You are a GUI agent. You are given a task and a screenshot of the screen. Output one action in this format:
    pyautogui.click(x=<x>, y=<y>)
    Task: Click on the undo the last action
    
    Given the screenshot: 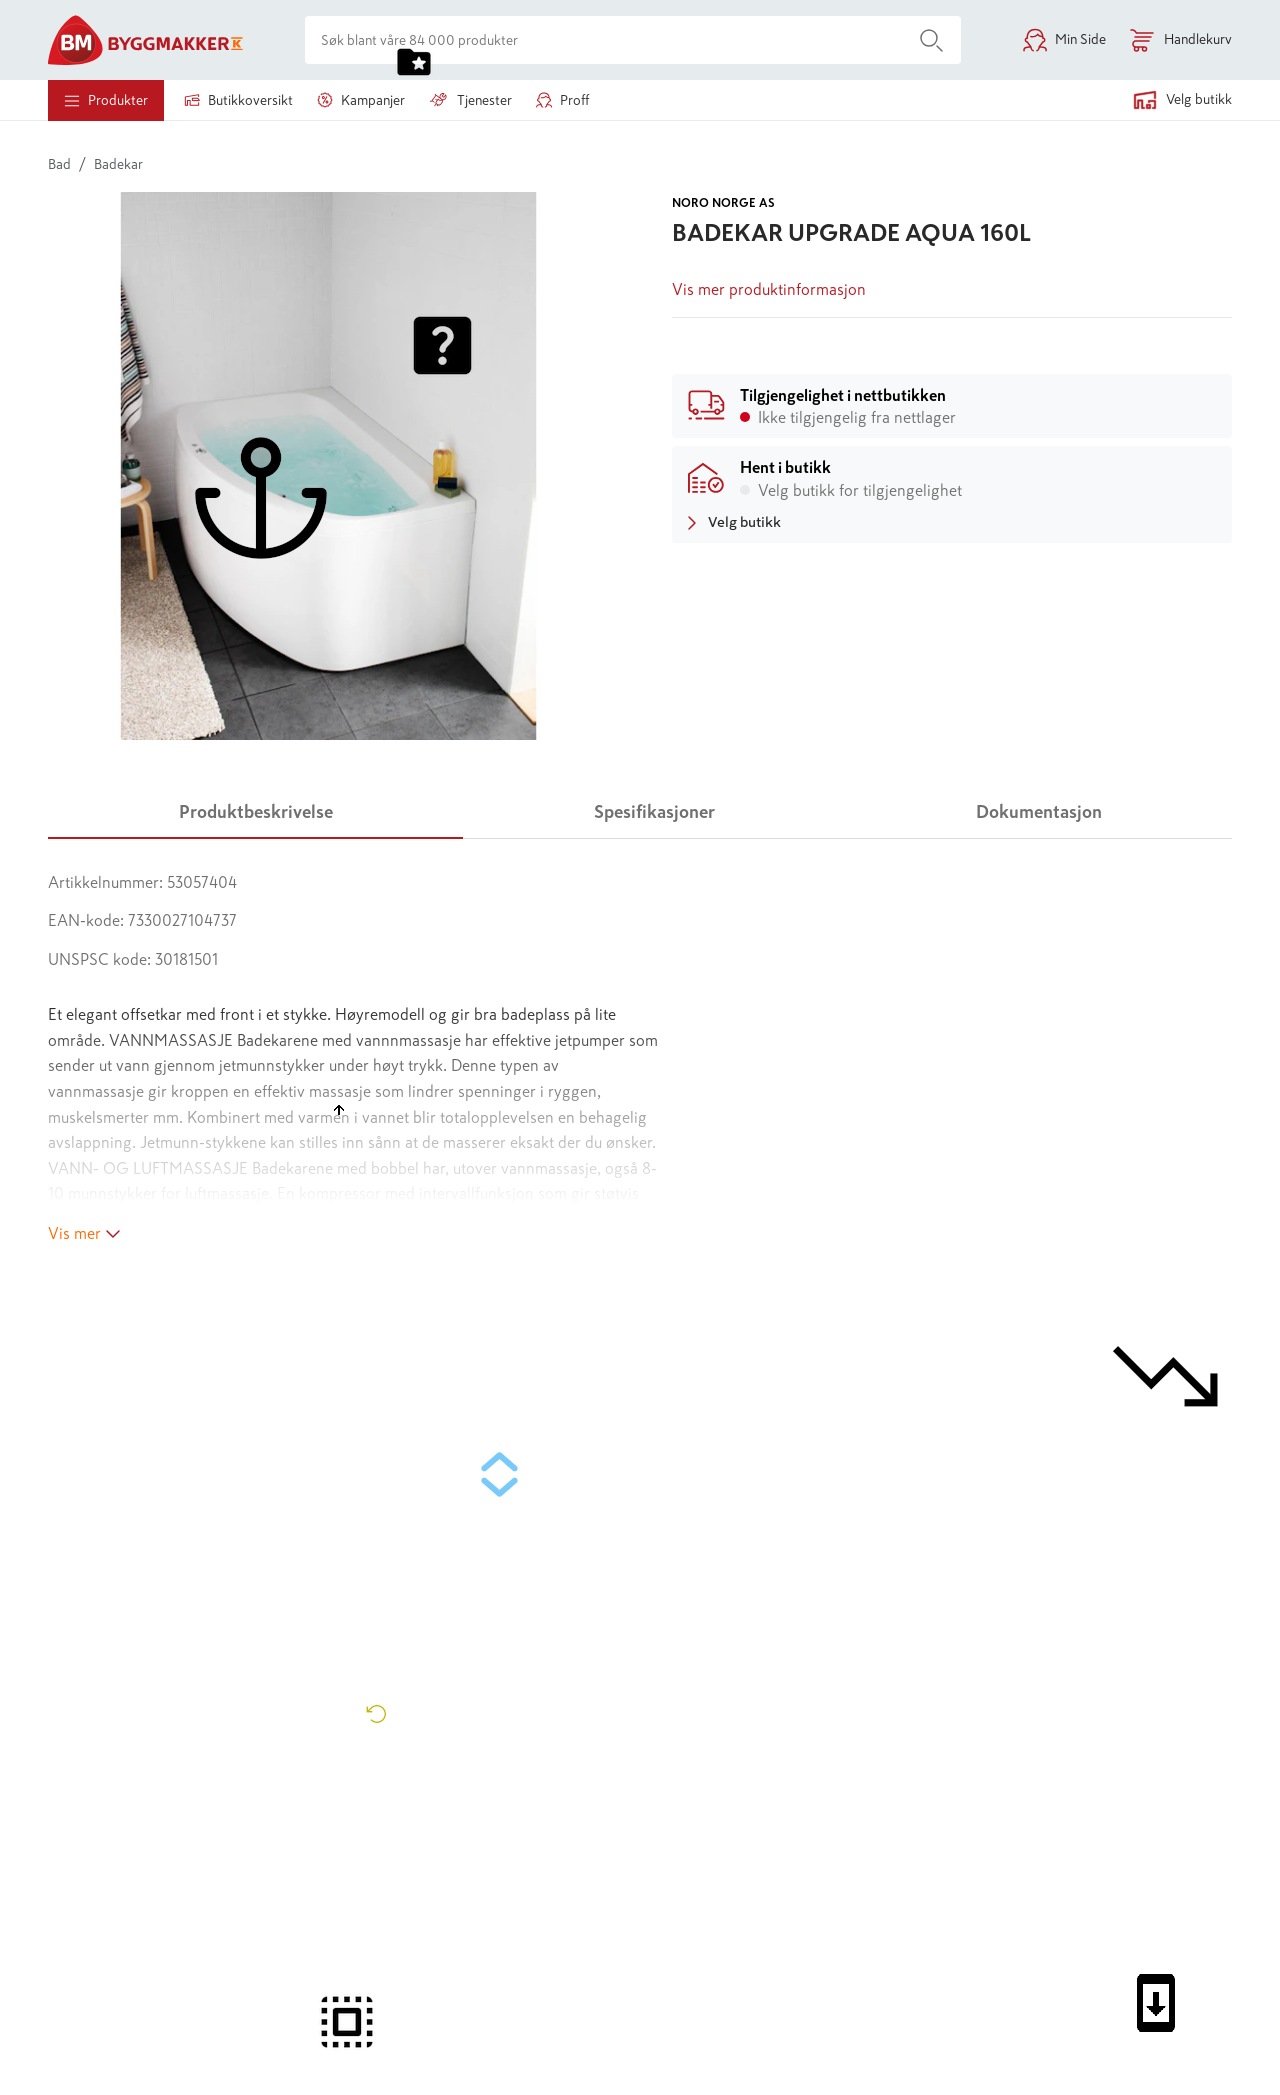 What is the action you would take?
    pyautogui.click(x=377, y=1714)
    